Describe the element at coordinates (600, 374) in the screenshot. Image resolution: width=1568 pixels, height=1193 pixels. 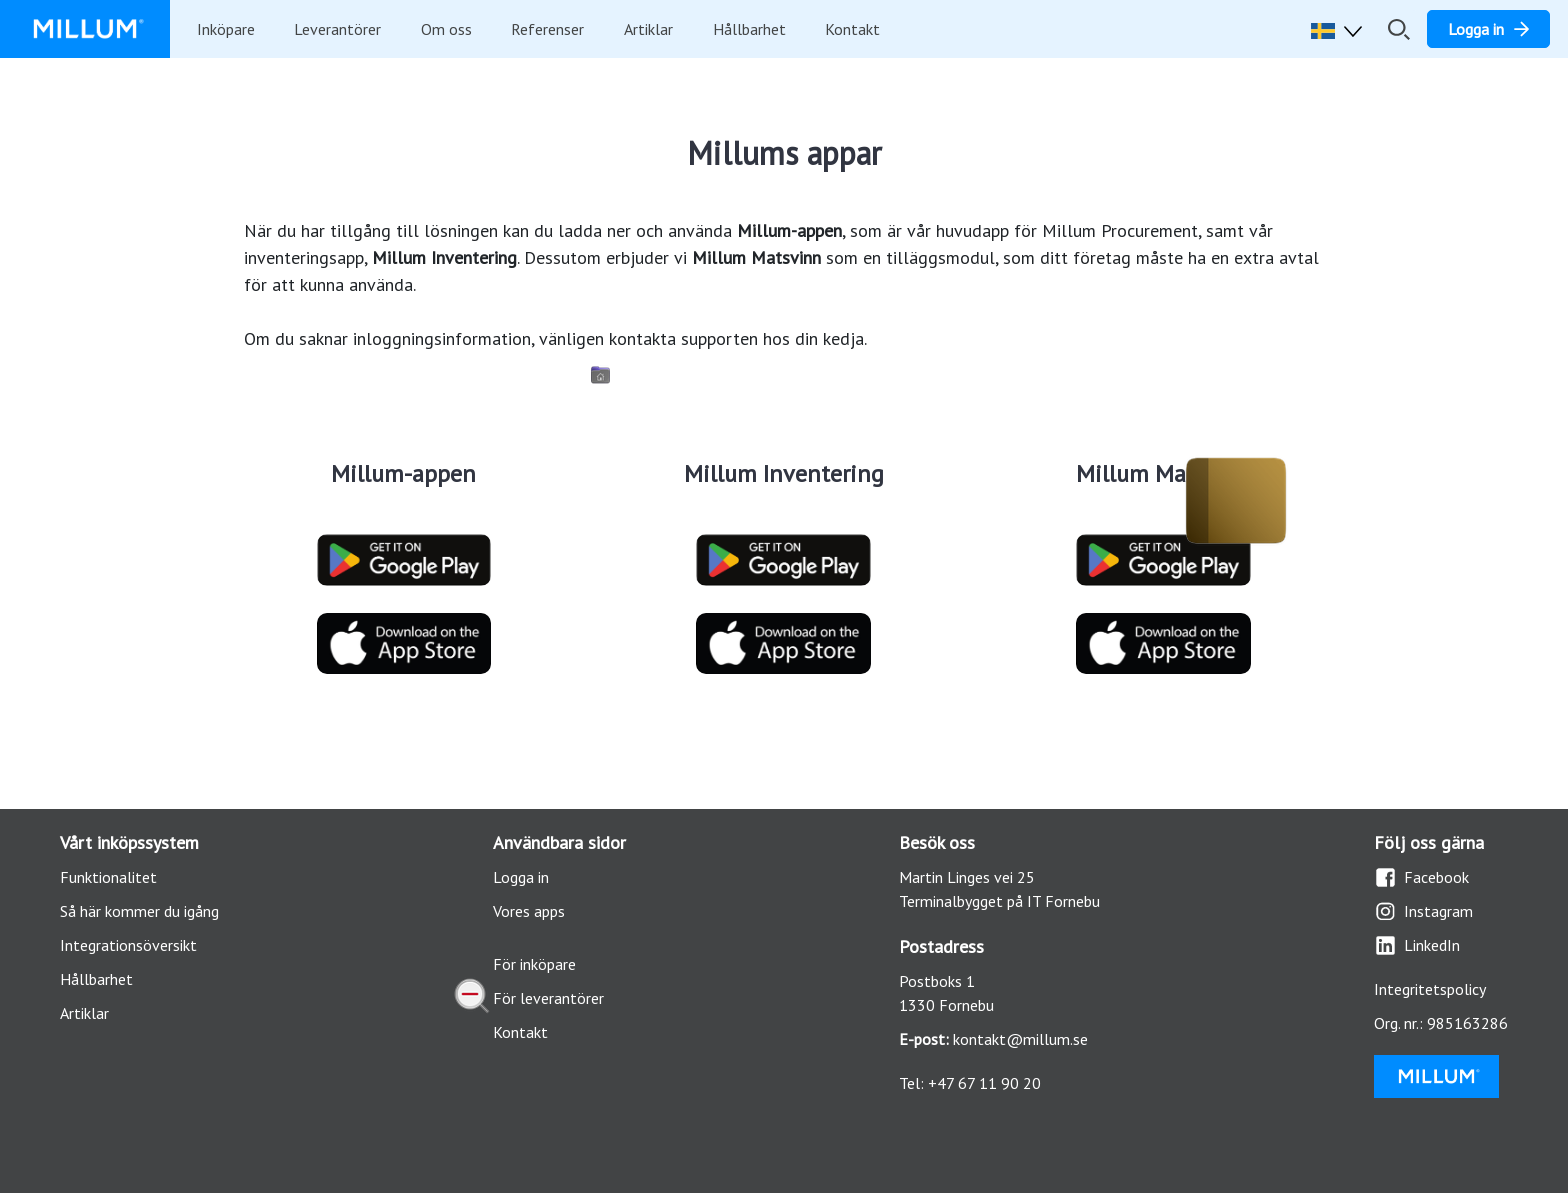
I see `access your home folder` at that location.